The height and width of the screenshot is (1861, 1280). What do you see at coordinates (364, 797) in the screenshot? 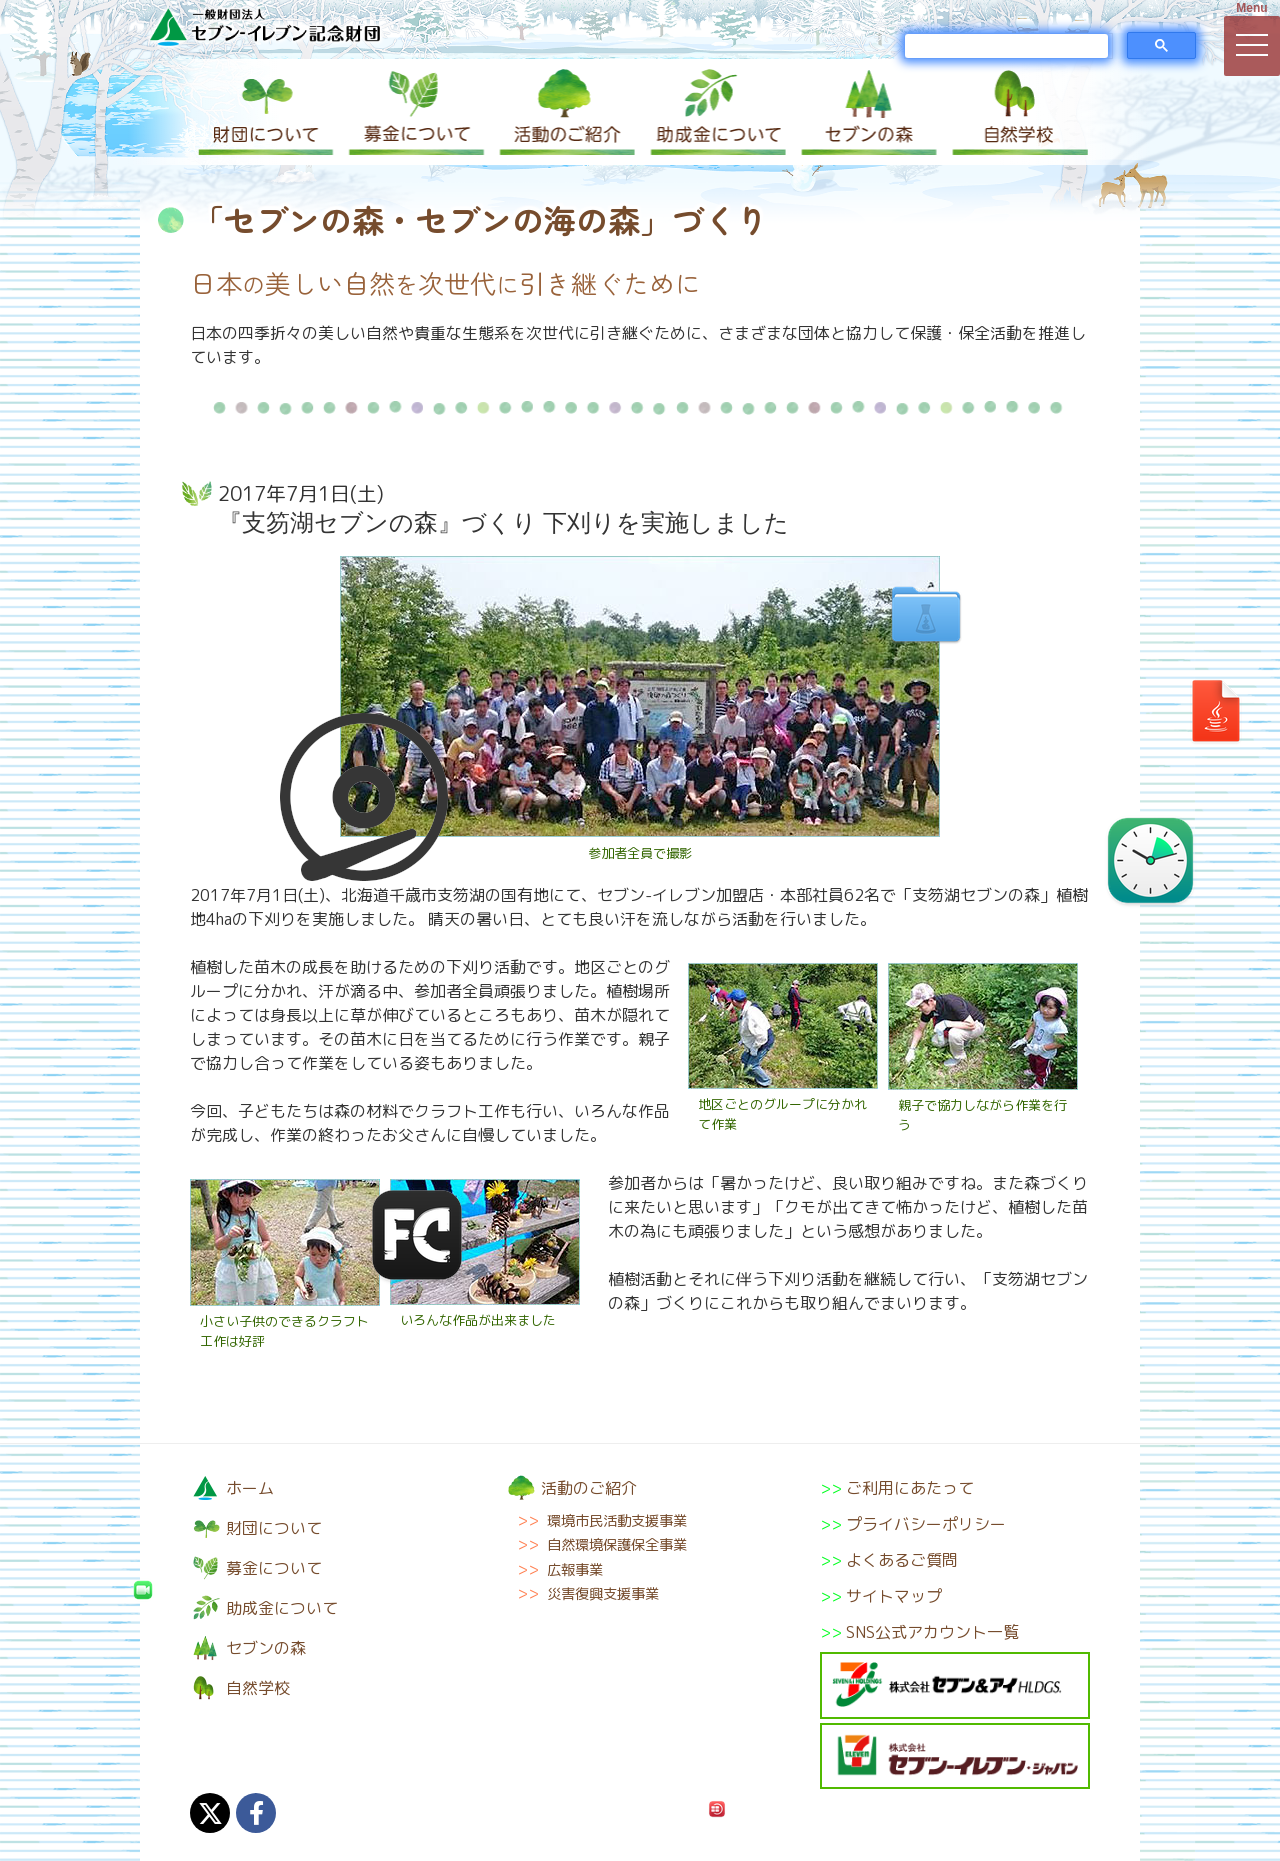
I see `open disk utility to manage storage devices` at bounding box center [364, 797].